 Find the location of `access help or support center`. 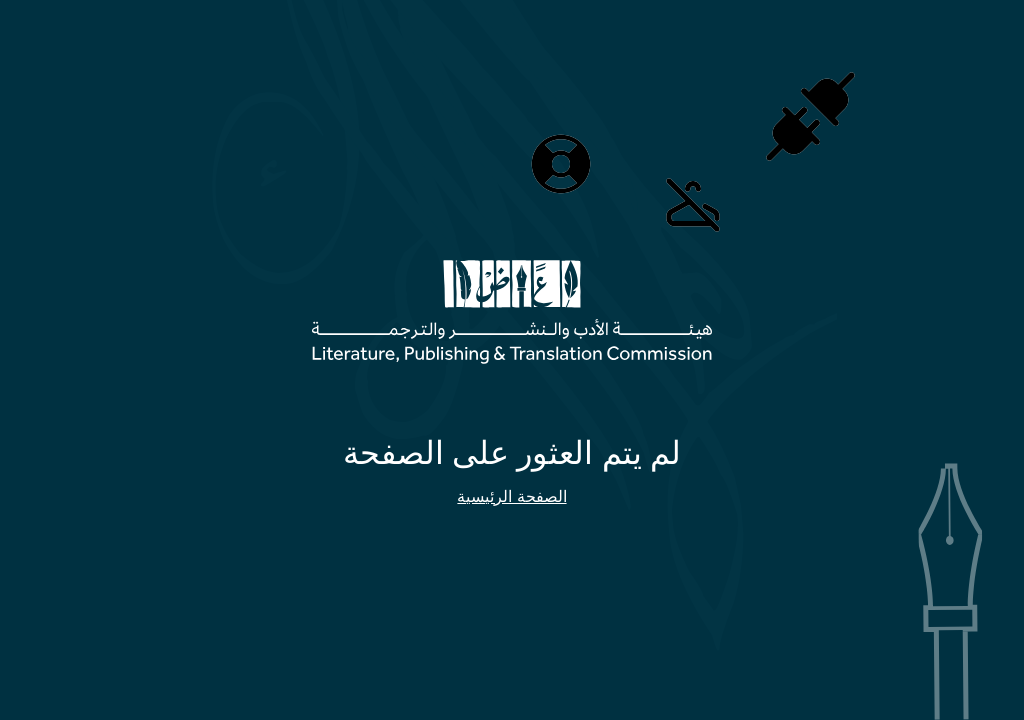

access help or support center is located at coordinates (561, 164).